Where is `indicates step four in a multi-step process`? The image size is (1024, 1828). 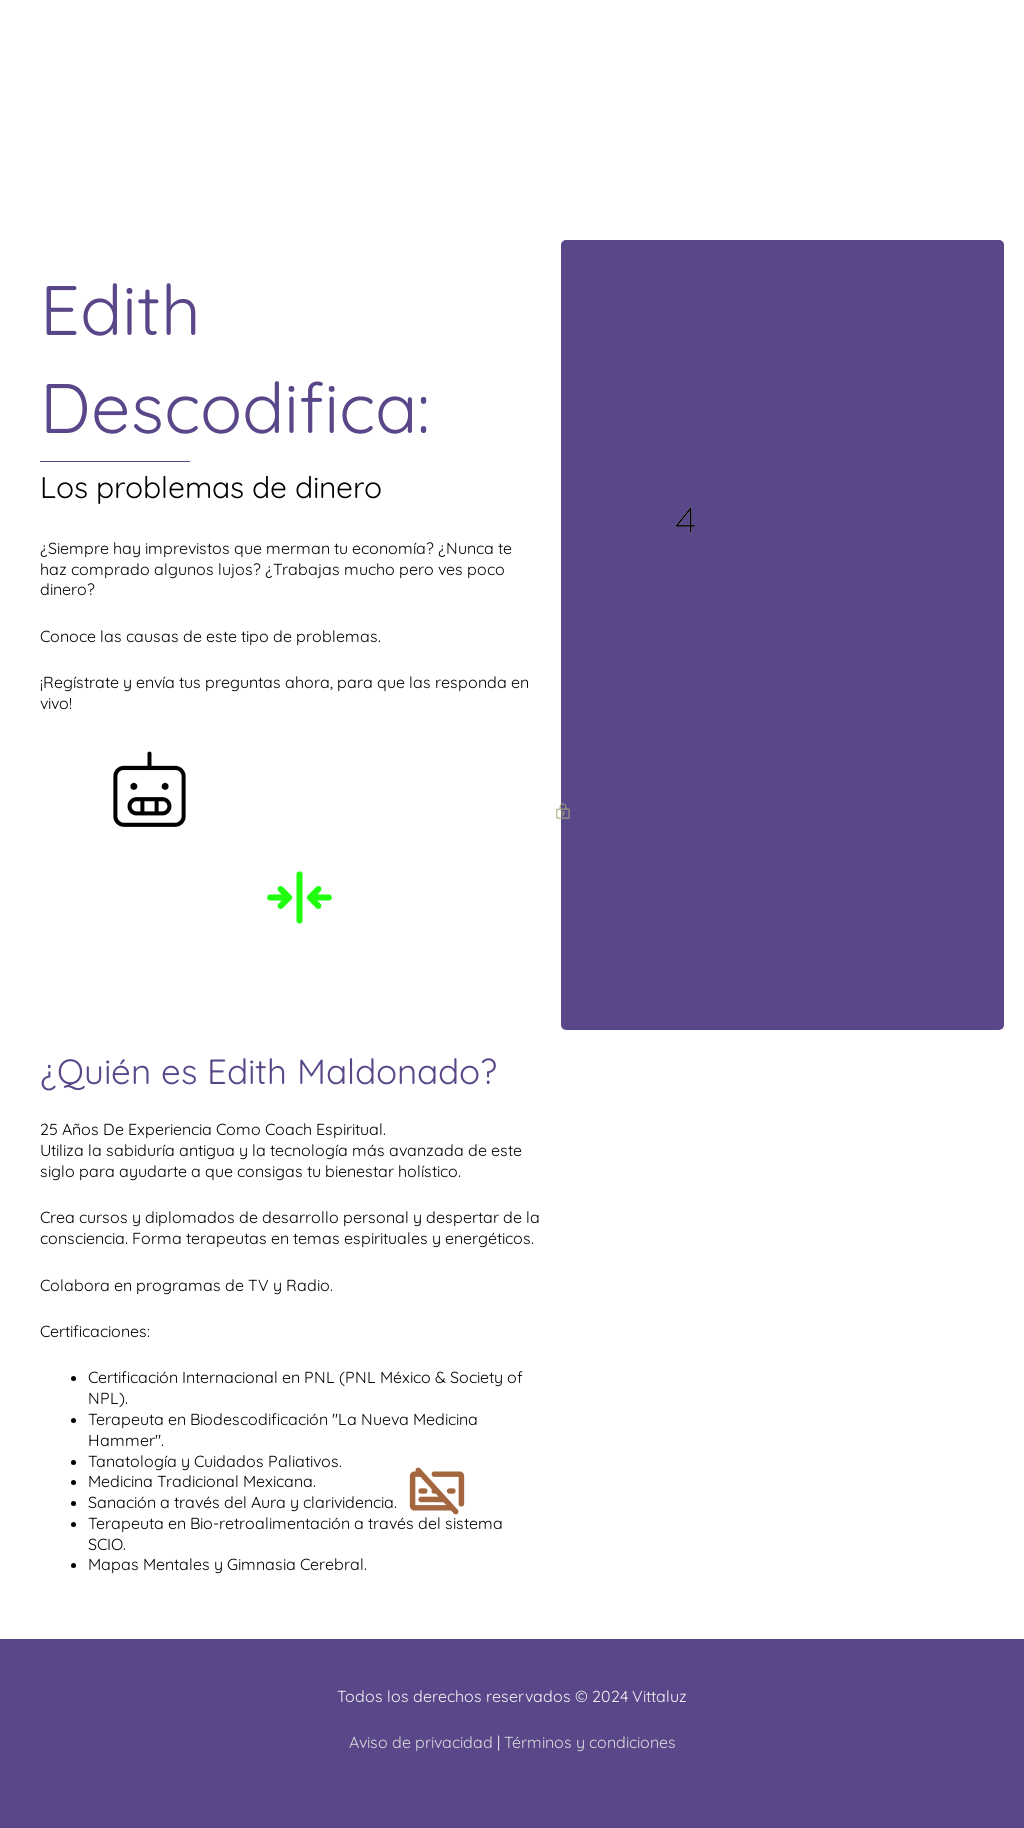 indicates step four in a multi-step process is located at coordinates (686, 520).